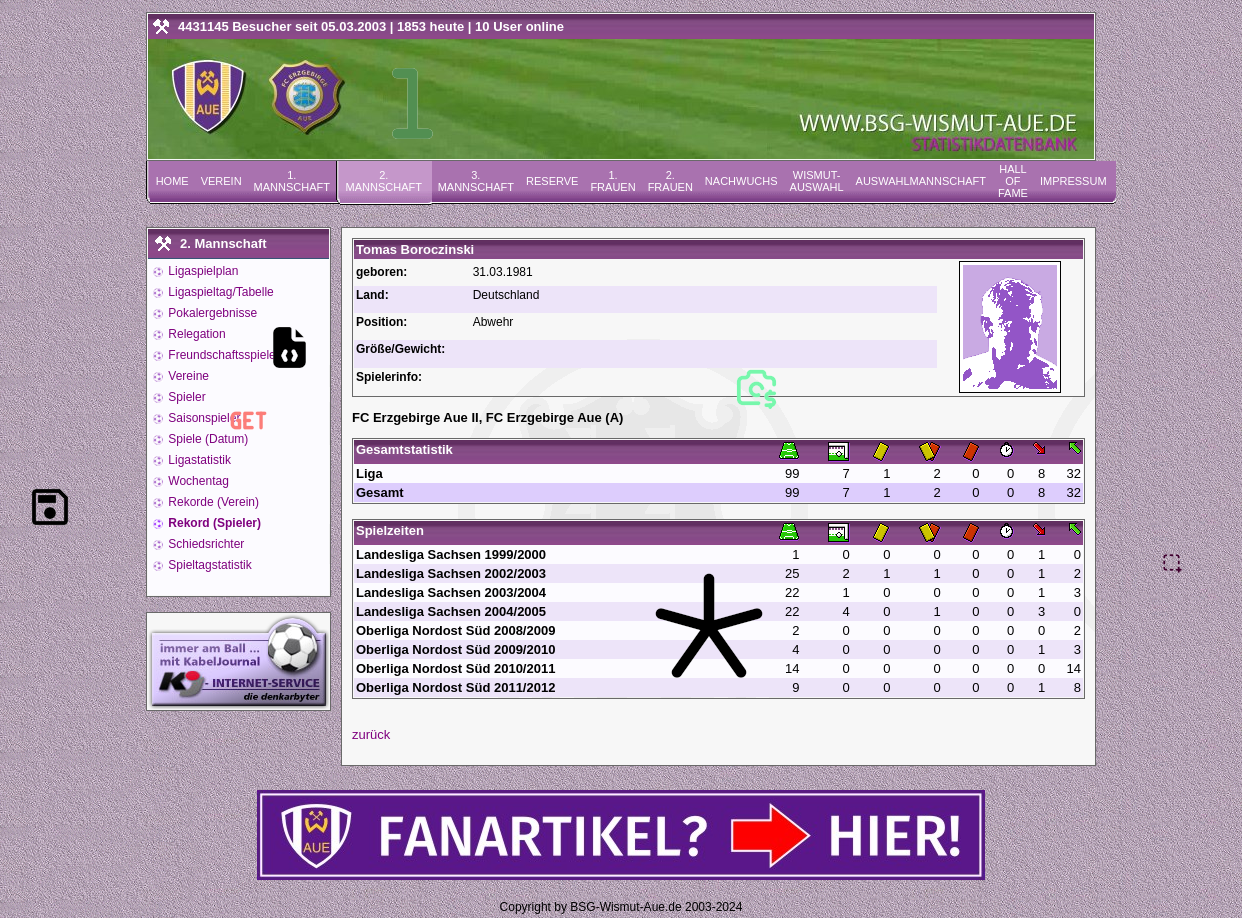  Describe the element at coordinates (412, 103) in the screenshot. I see `indicates the number one or first item in a list` at that location.